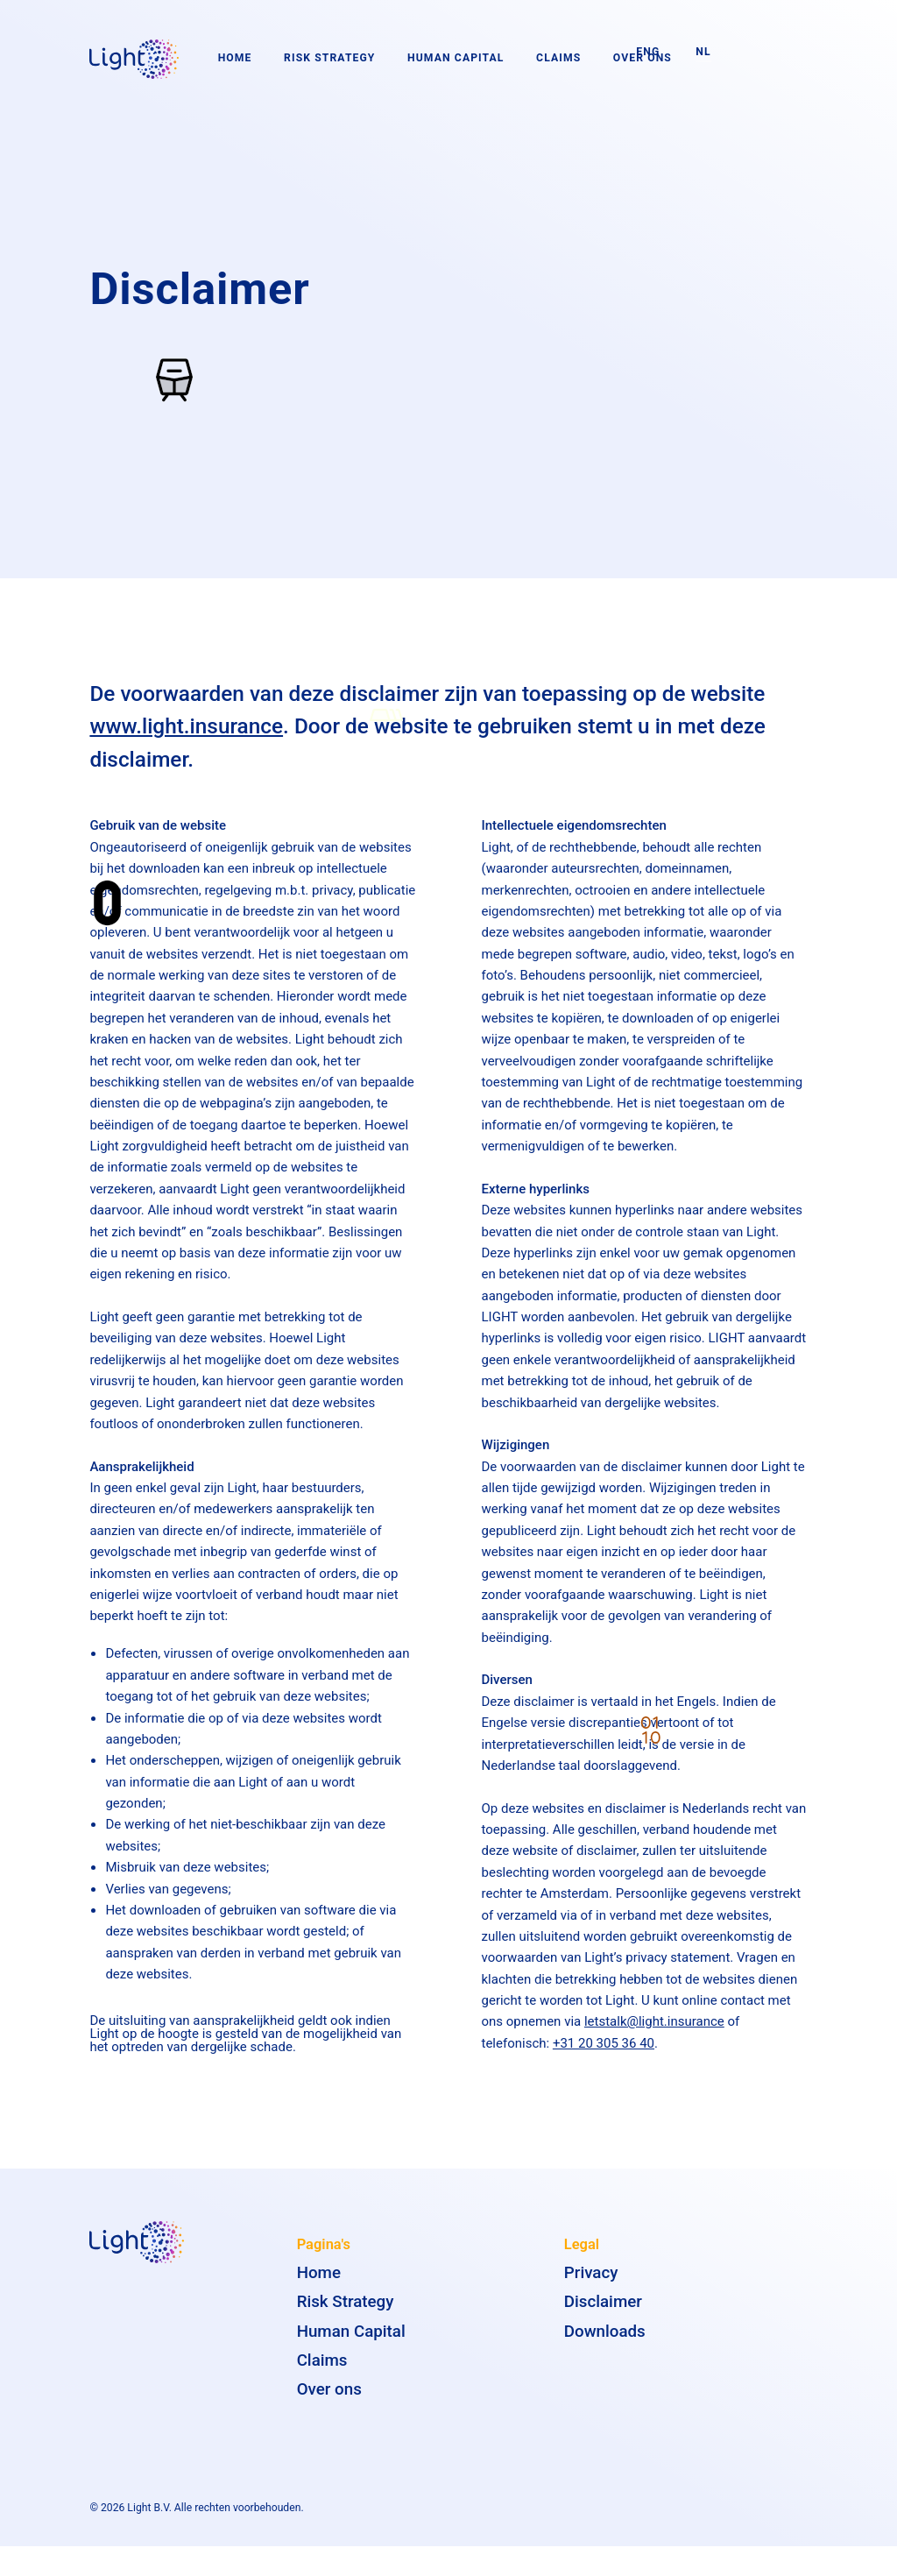  Describe the element at coordinates (107, 902) in the screenshot. I see `indicates zero items or empty count` at that location.